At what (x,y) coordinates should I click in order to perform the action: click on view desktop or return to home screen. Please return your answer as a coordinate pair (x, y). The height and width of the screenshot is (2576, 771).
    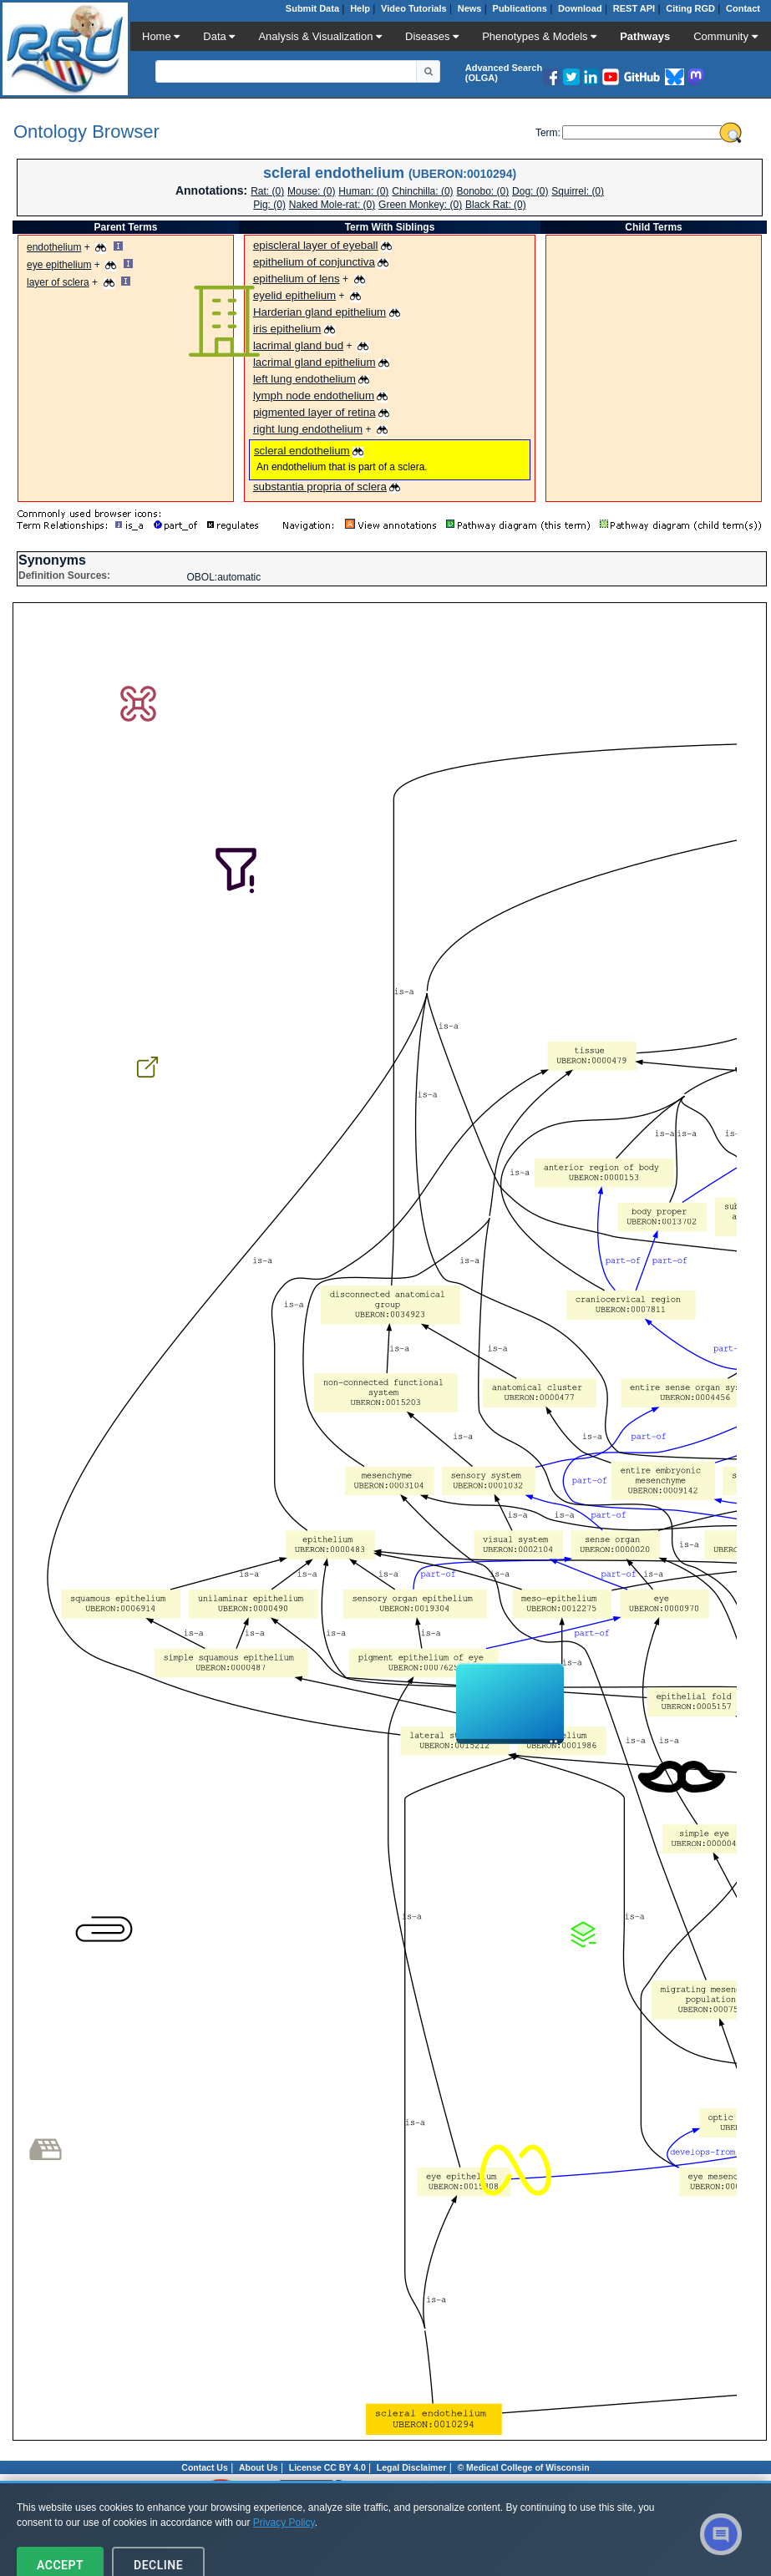
    Looking at the image, I should click on (510, 1703).